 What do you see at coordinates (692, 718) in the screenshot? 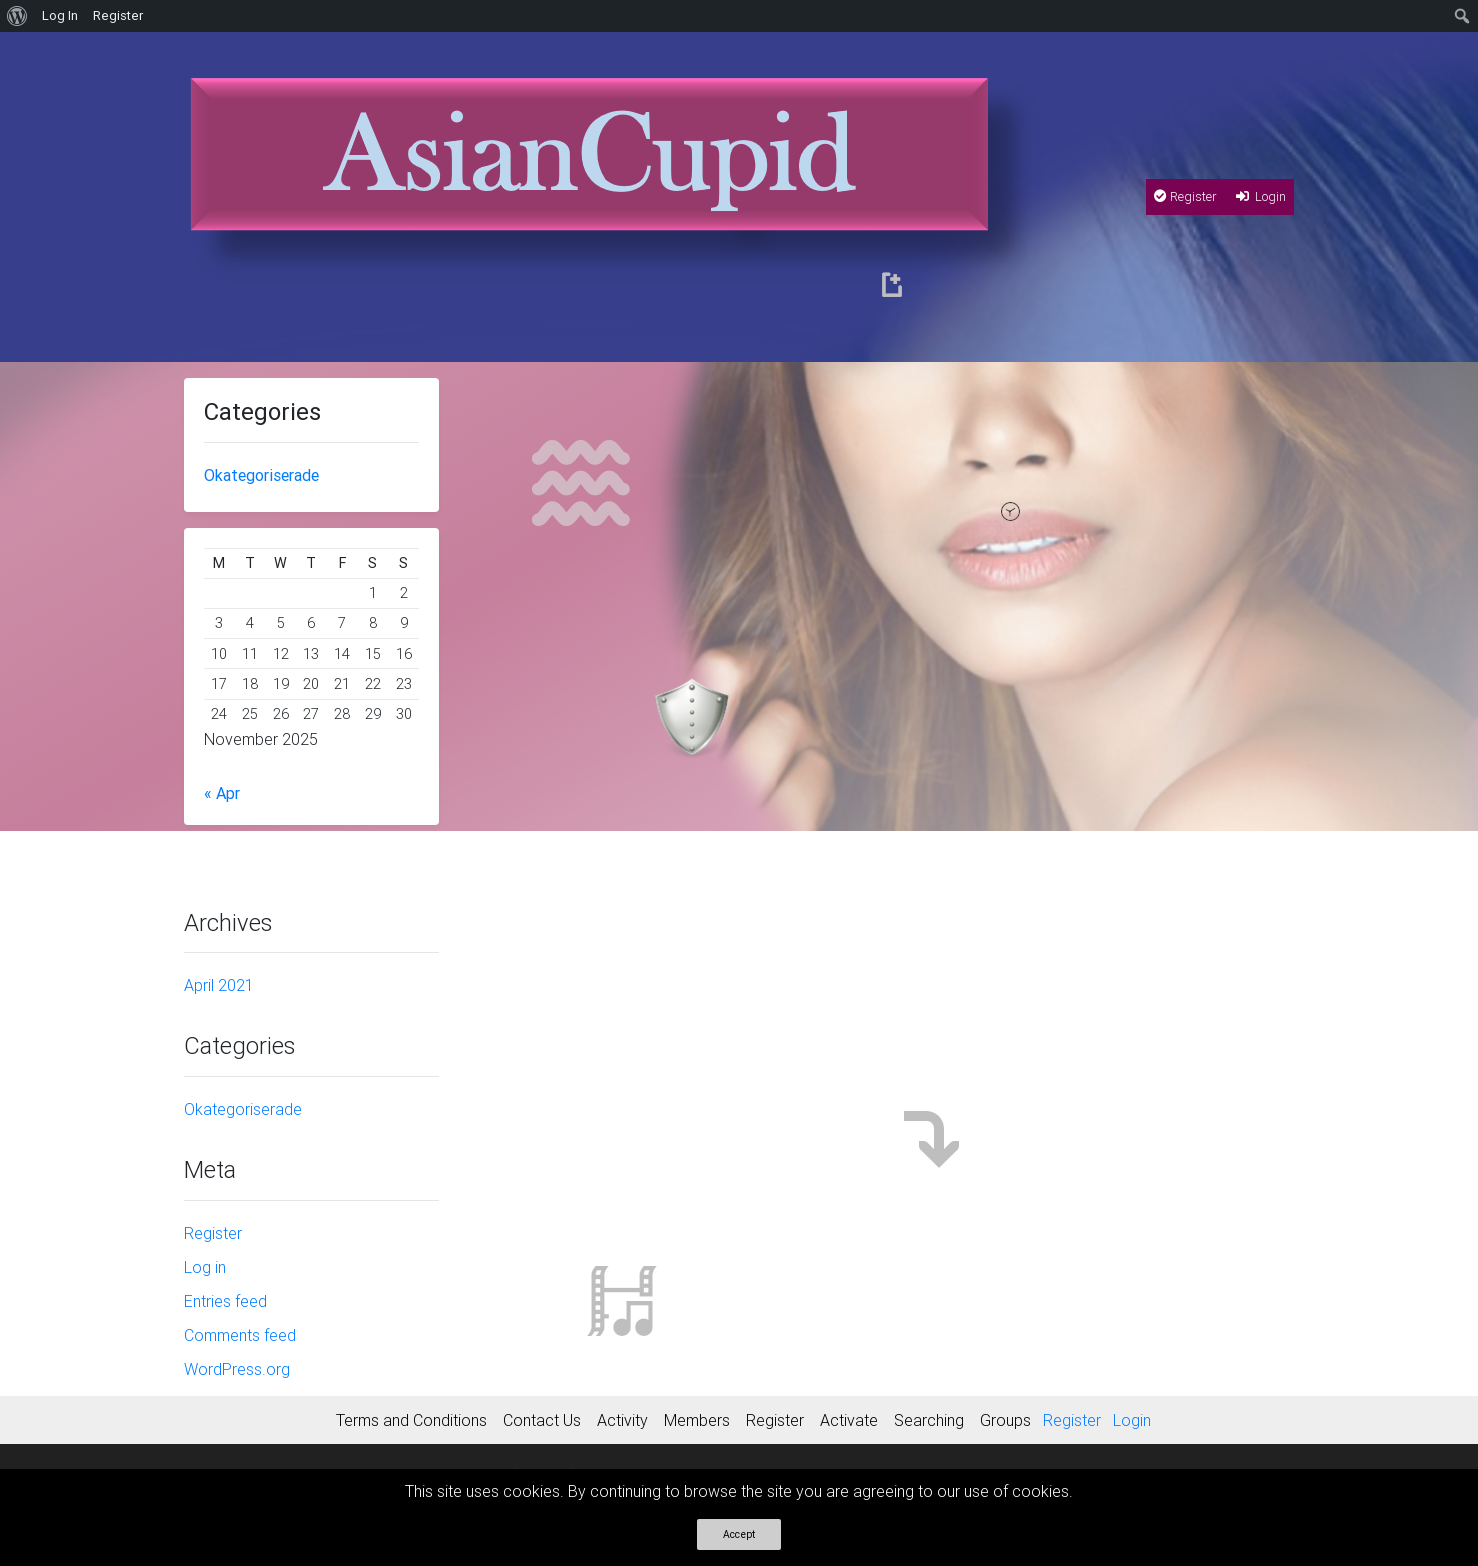
I see `indicates medium security level` at bounding box center [692, 718].